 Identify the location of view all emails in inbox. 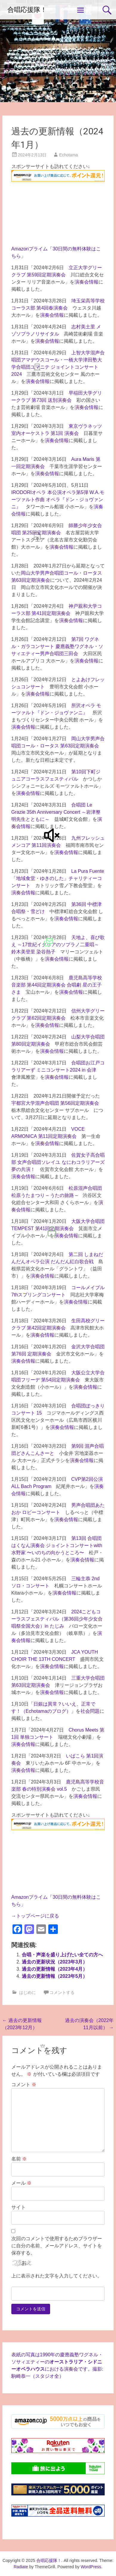
(48, 942).